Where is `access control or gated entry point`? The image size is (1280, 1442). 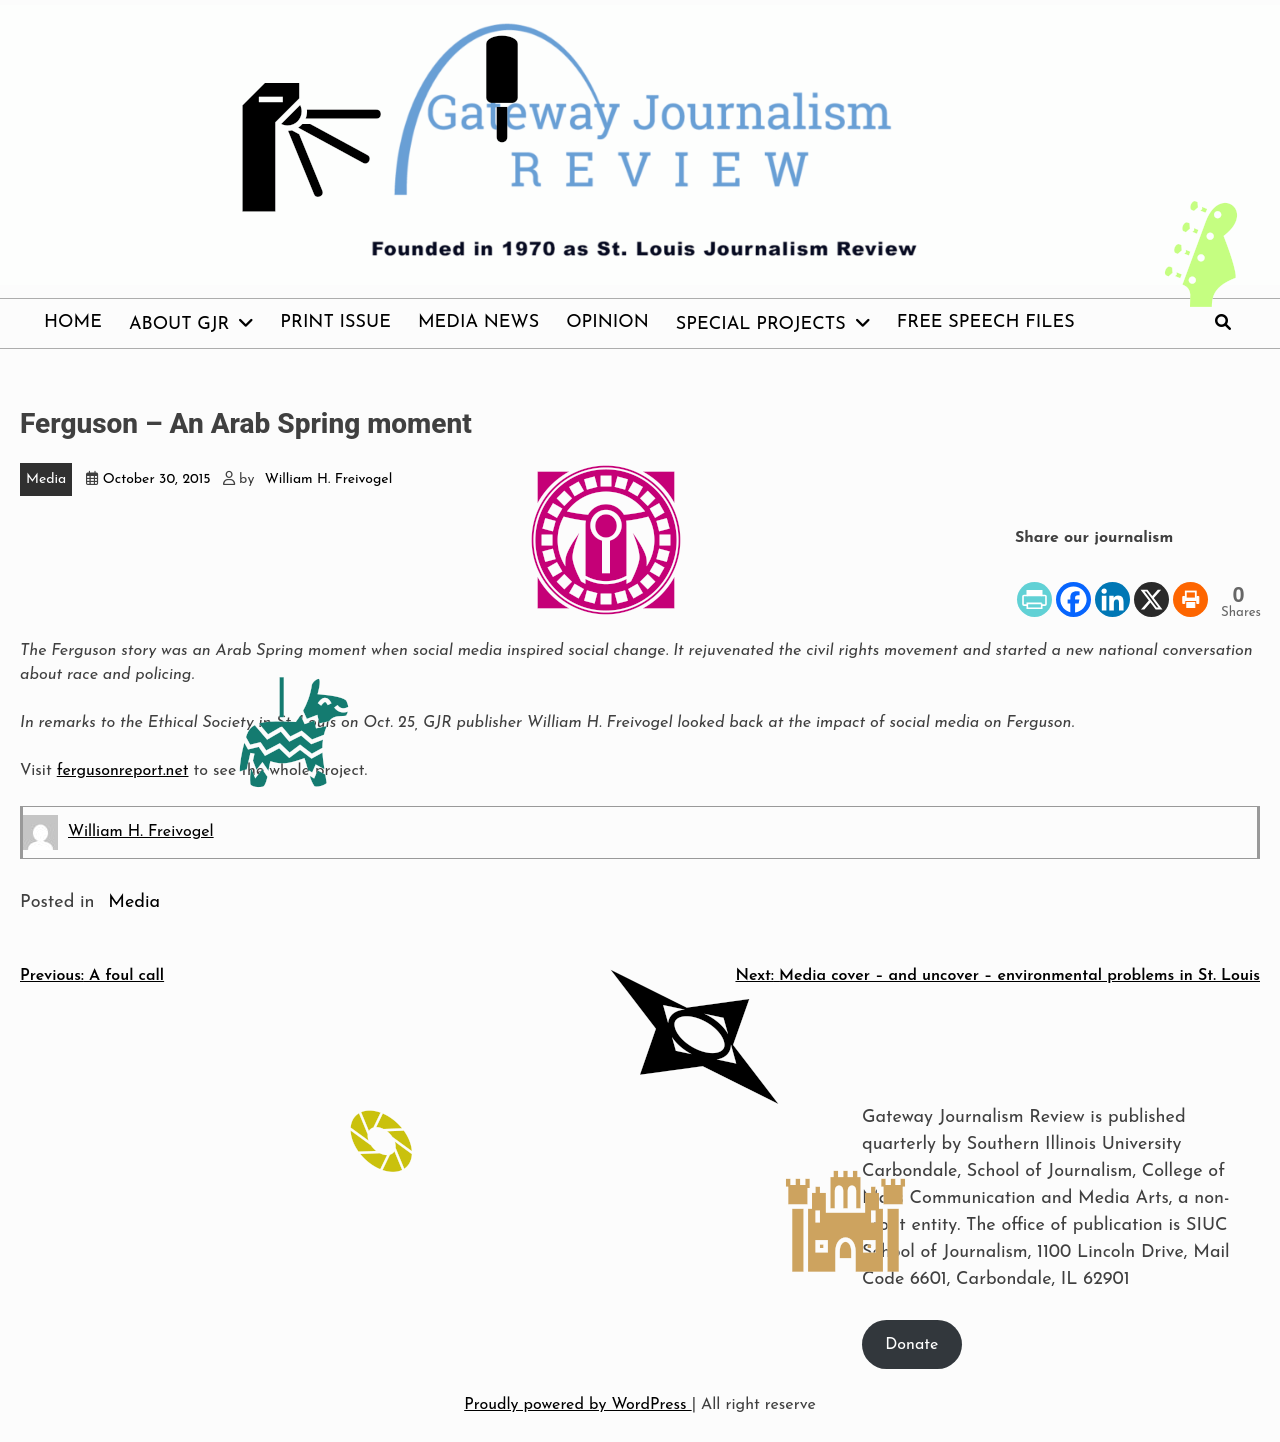 access control or gated entry point is located at coordinates (311, 142).